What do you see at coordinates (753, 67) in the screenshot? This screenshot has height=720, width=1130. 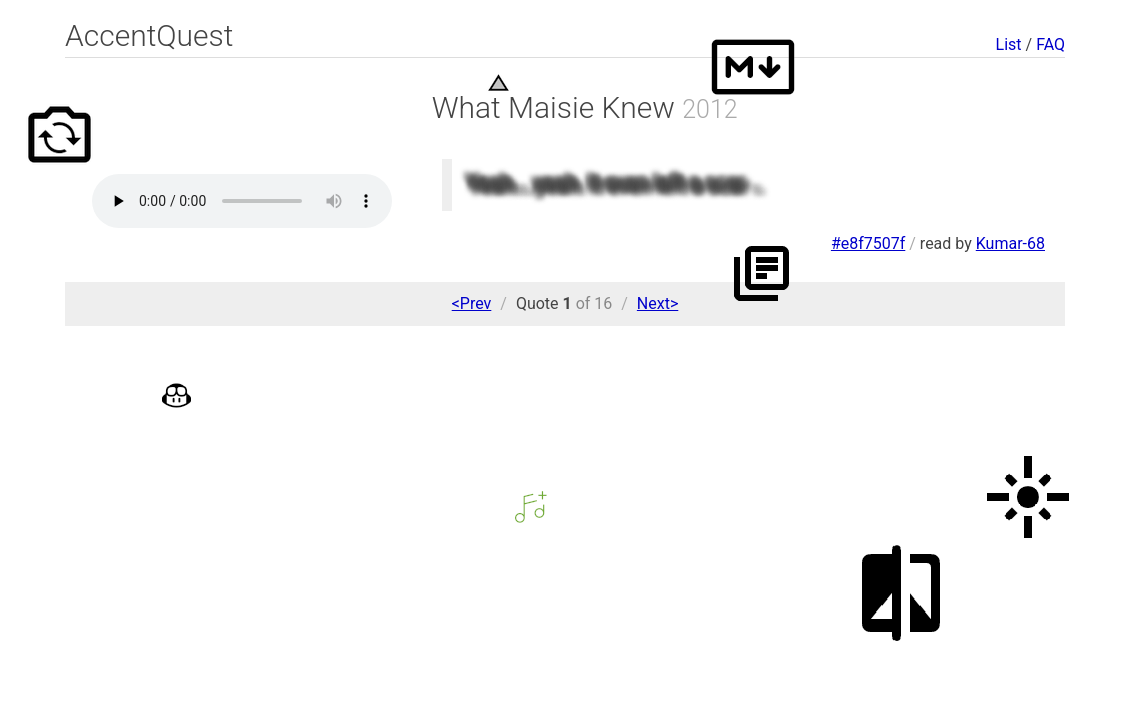 I see `format text using markdown` at bounding box center [753, 67].